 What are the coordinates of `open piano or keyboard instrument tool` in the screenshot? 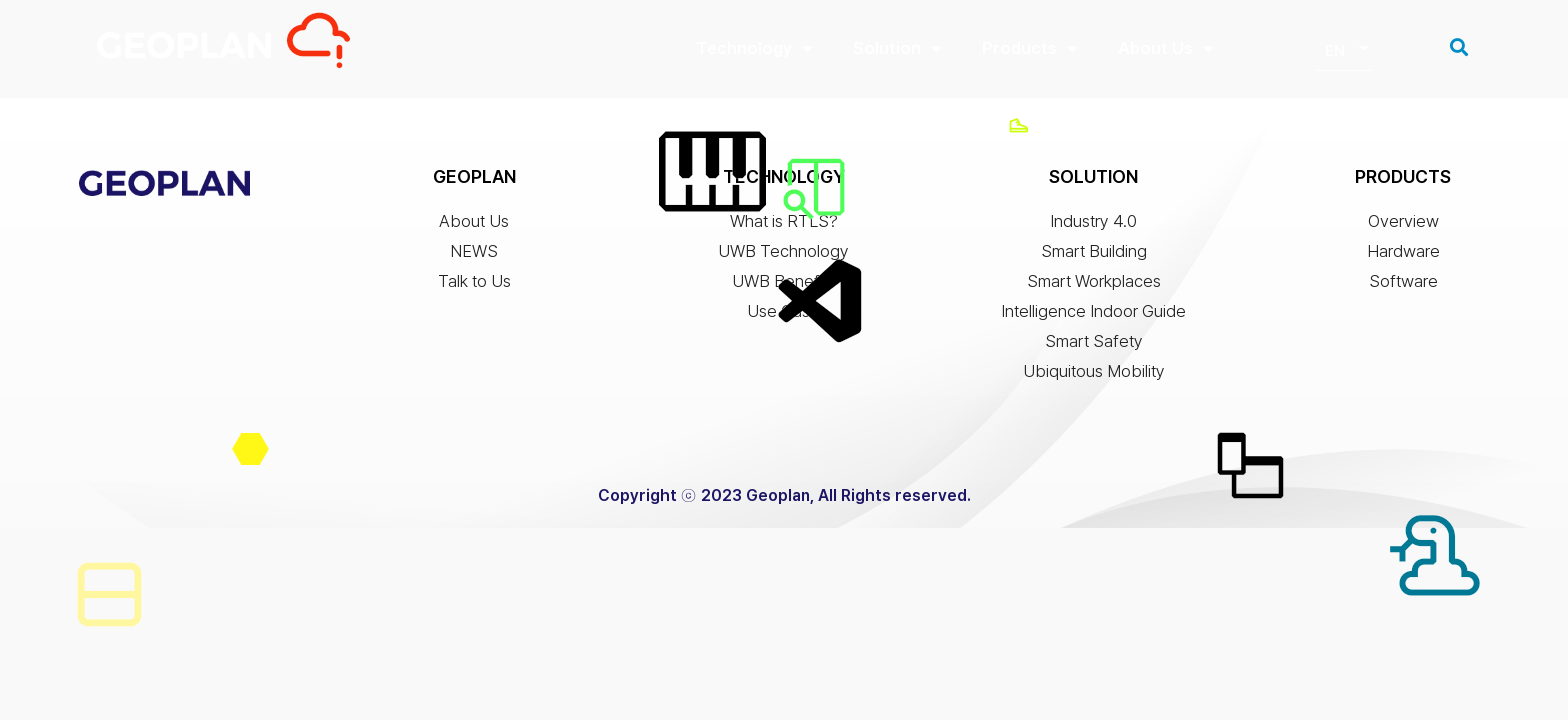 It's located at (712, 171).